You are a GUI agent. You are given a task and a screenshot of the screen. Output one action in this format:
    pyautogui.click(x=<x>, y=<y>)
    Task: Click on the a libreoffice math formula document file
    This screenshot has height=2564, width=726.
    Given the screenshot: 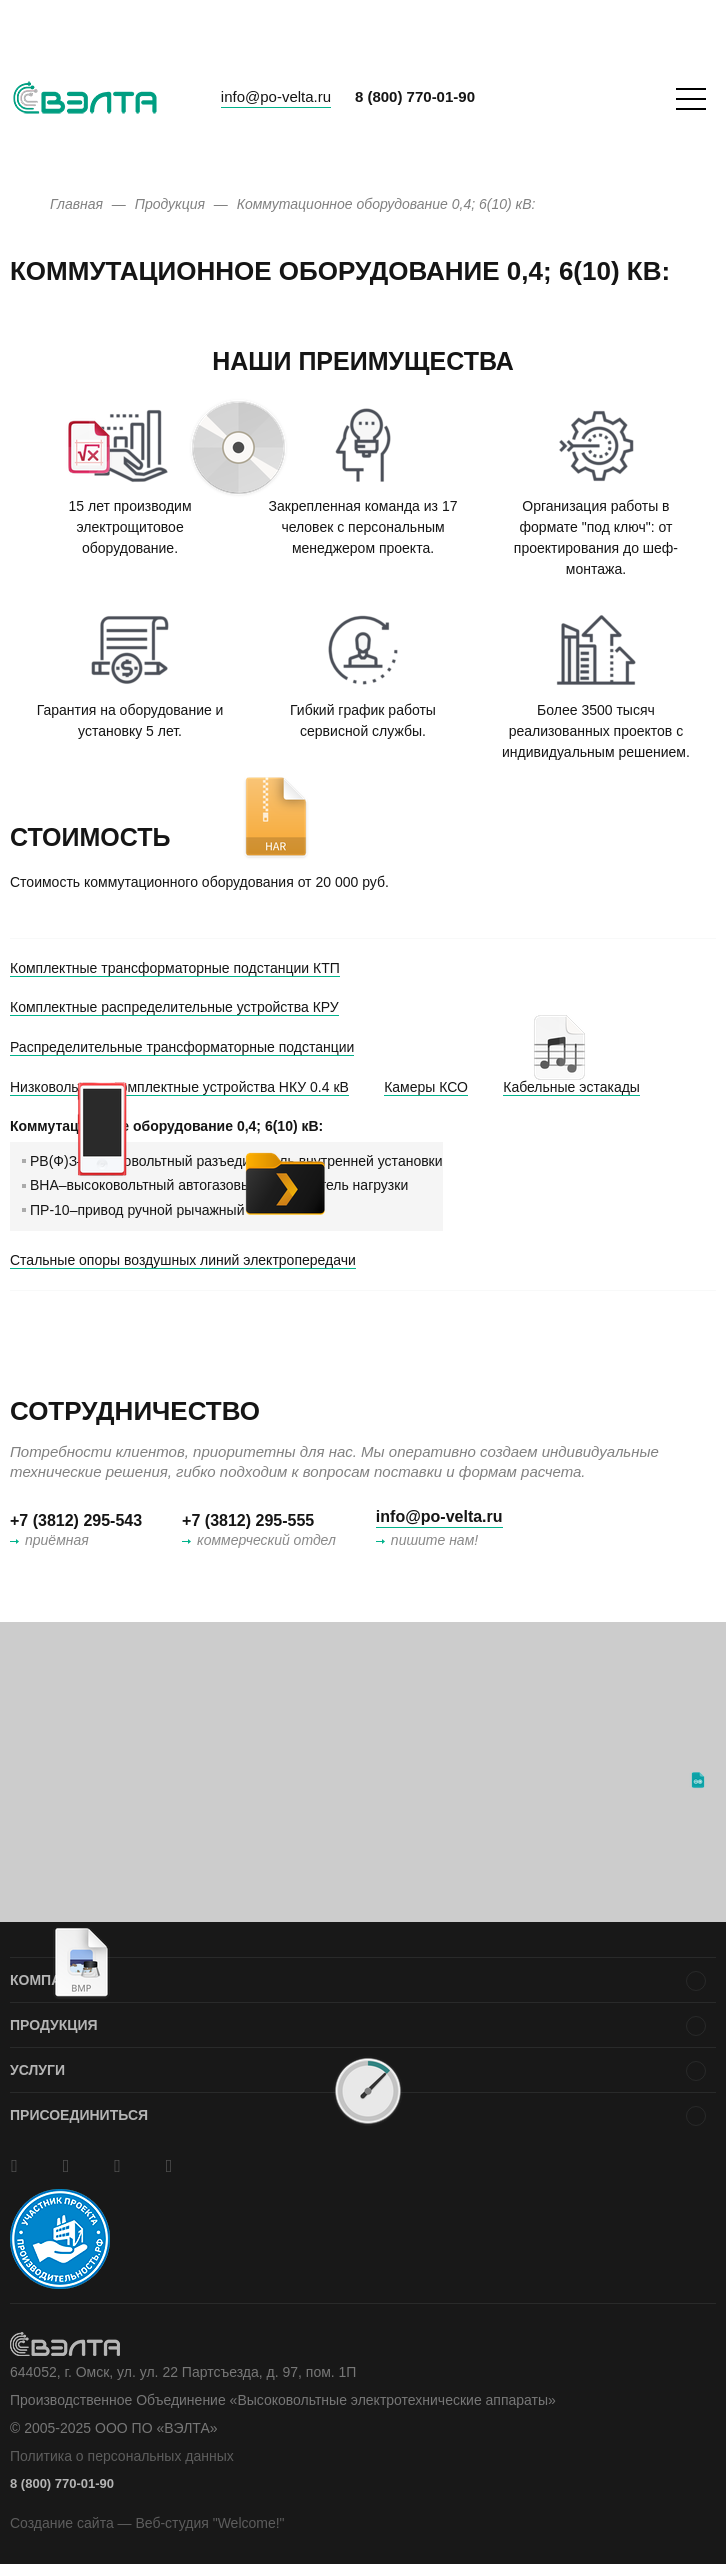 What is the action you would take?
    pyautogui.click(x=89, y=447)
    